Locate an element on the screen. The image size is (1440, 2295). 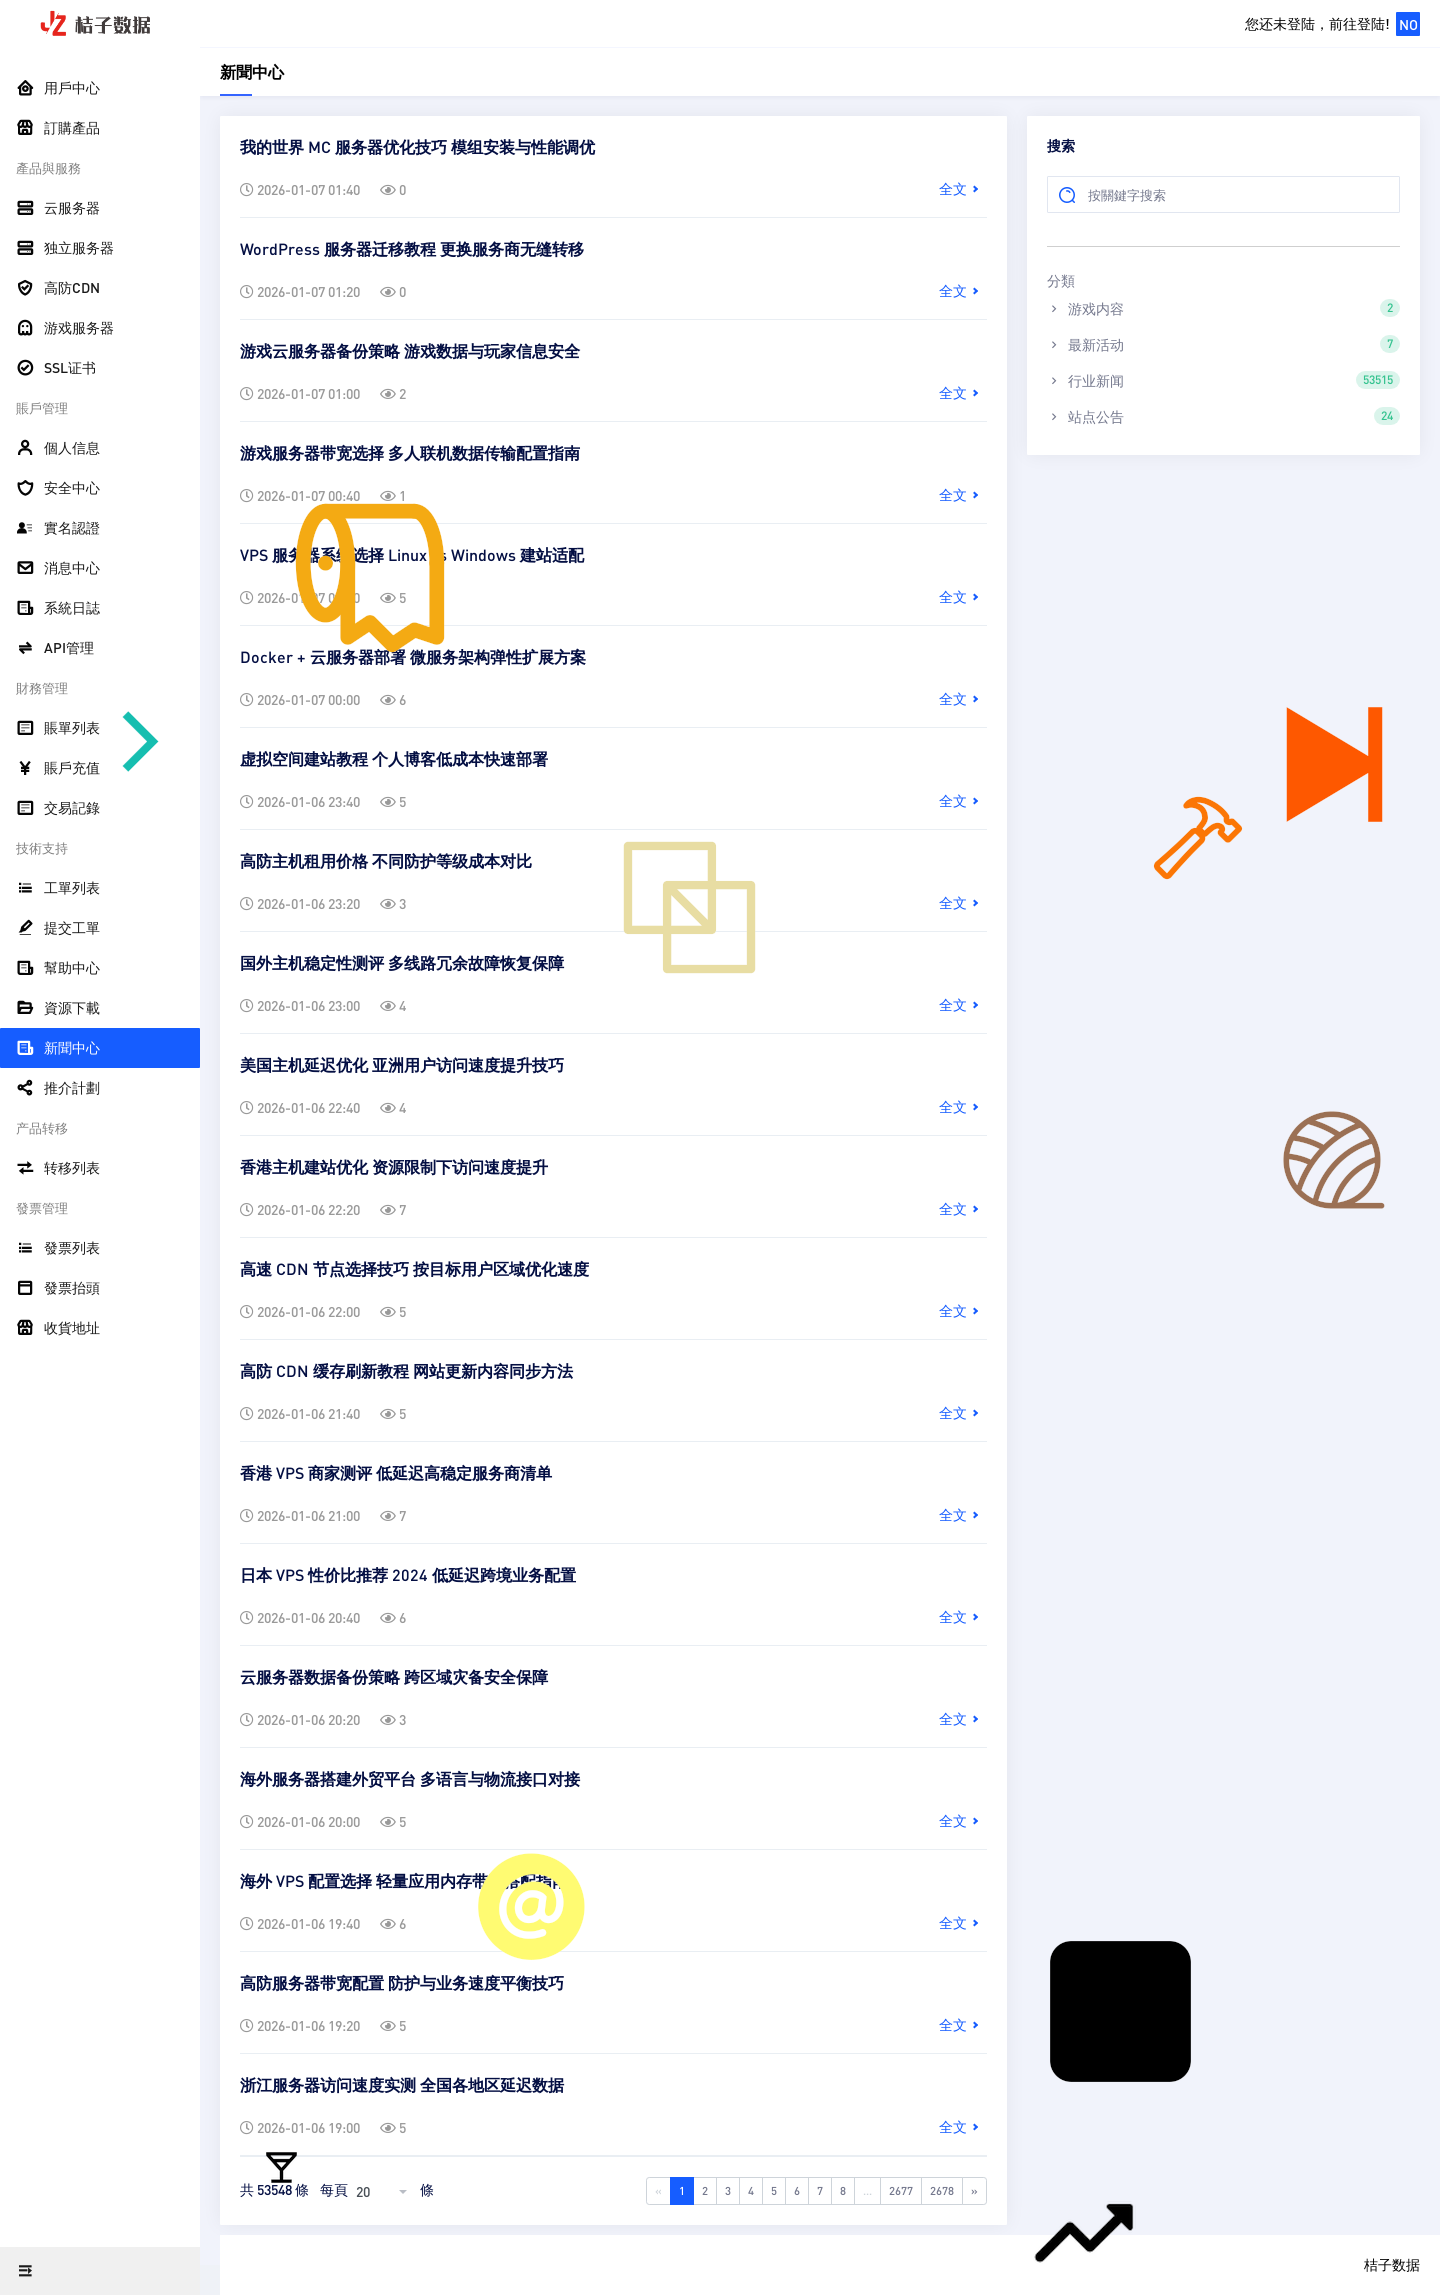
view trending or popular content is located at coordinates (1083, 2234).